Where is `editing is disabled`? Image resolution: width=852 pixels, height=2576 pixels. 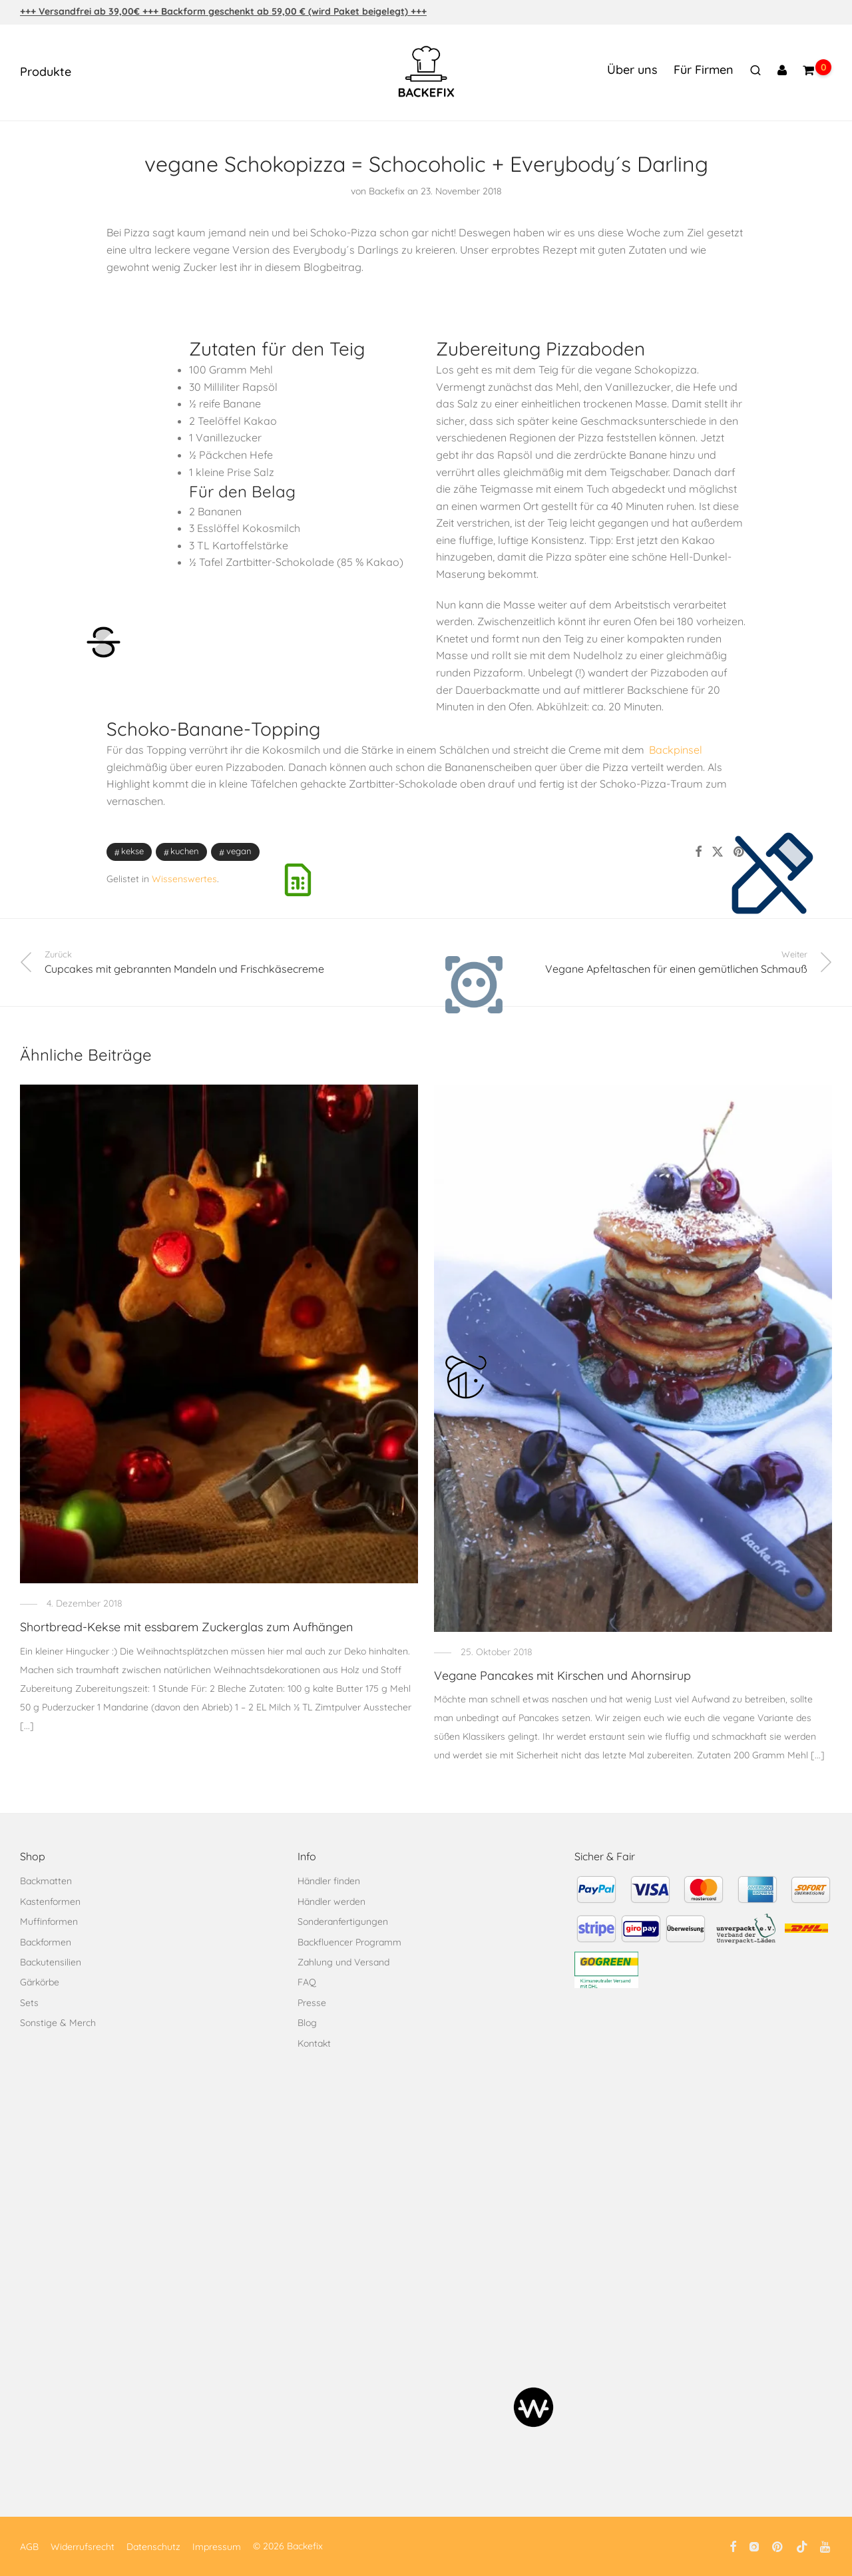
editing is disabled is located at coordinates (771, 875).